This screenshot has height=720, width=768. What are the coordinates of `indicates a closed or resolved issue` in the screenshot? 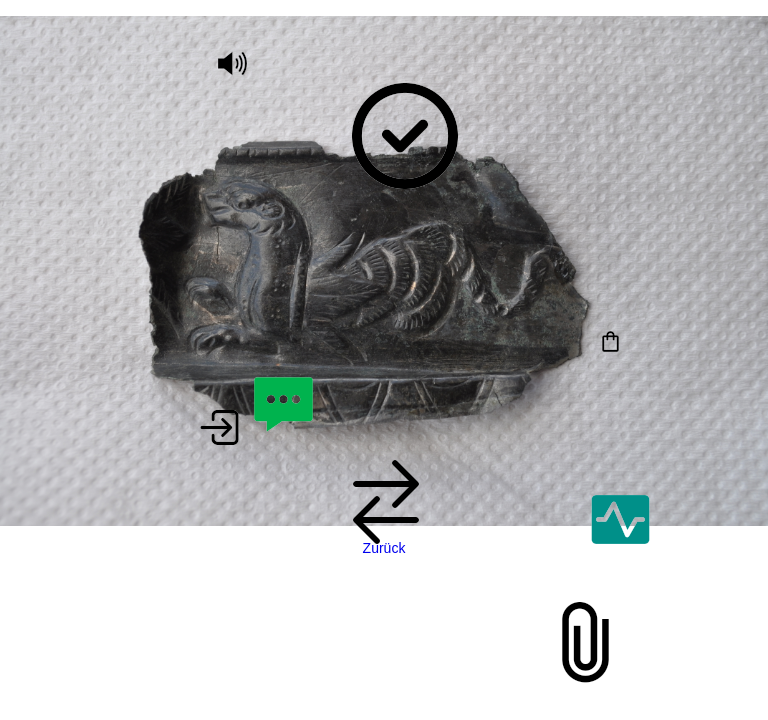 It's located at (405, 136).